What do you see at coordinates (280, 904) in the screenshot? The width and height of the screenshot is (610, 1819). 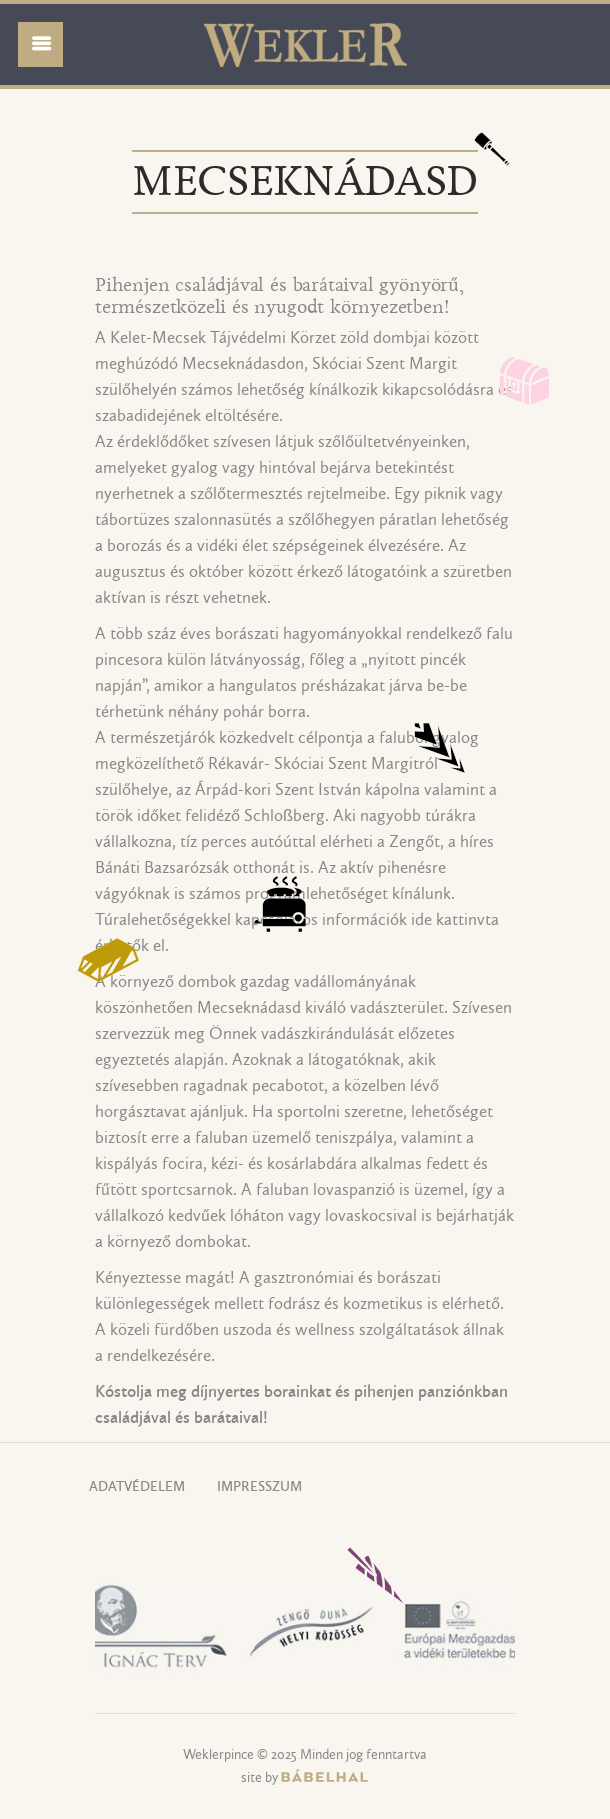 I see `kitchen appliance or cooking-related feature` at bounding box center [280, 904].